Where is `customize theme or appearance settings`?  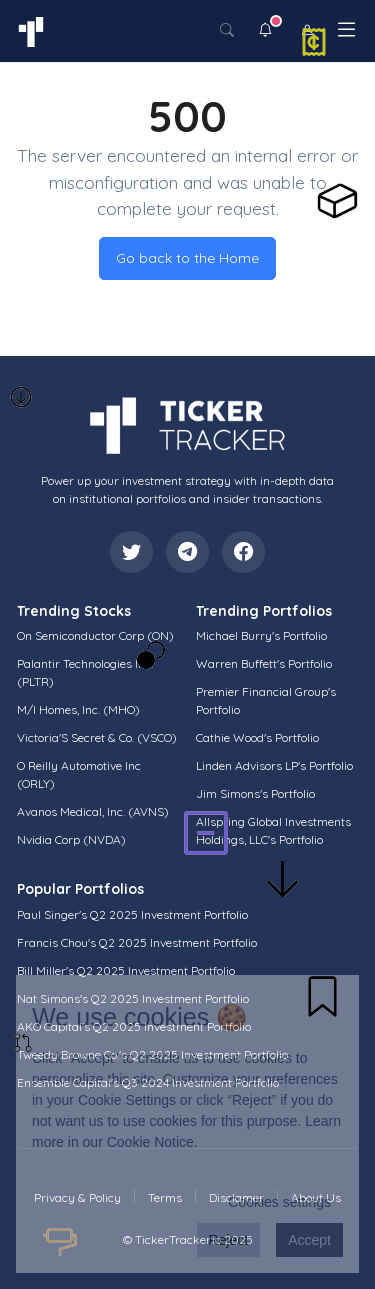 customize theme or appearance settings is located at coordinates (60, 1240).